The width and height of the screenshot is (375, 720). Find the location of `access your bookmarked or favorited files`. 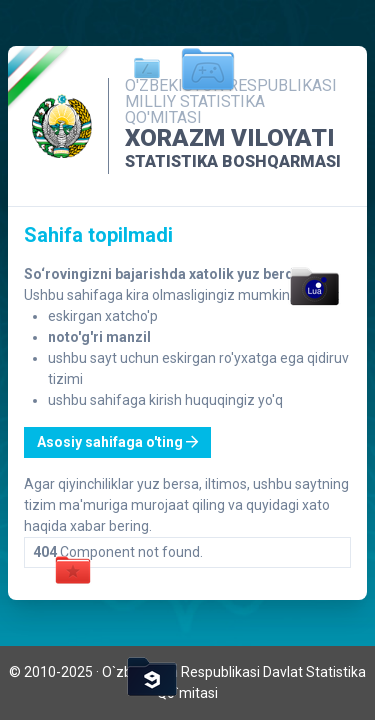

access your bookmarked or favorited files is located at coordinates (73, 570).